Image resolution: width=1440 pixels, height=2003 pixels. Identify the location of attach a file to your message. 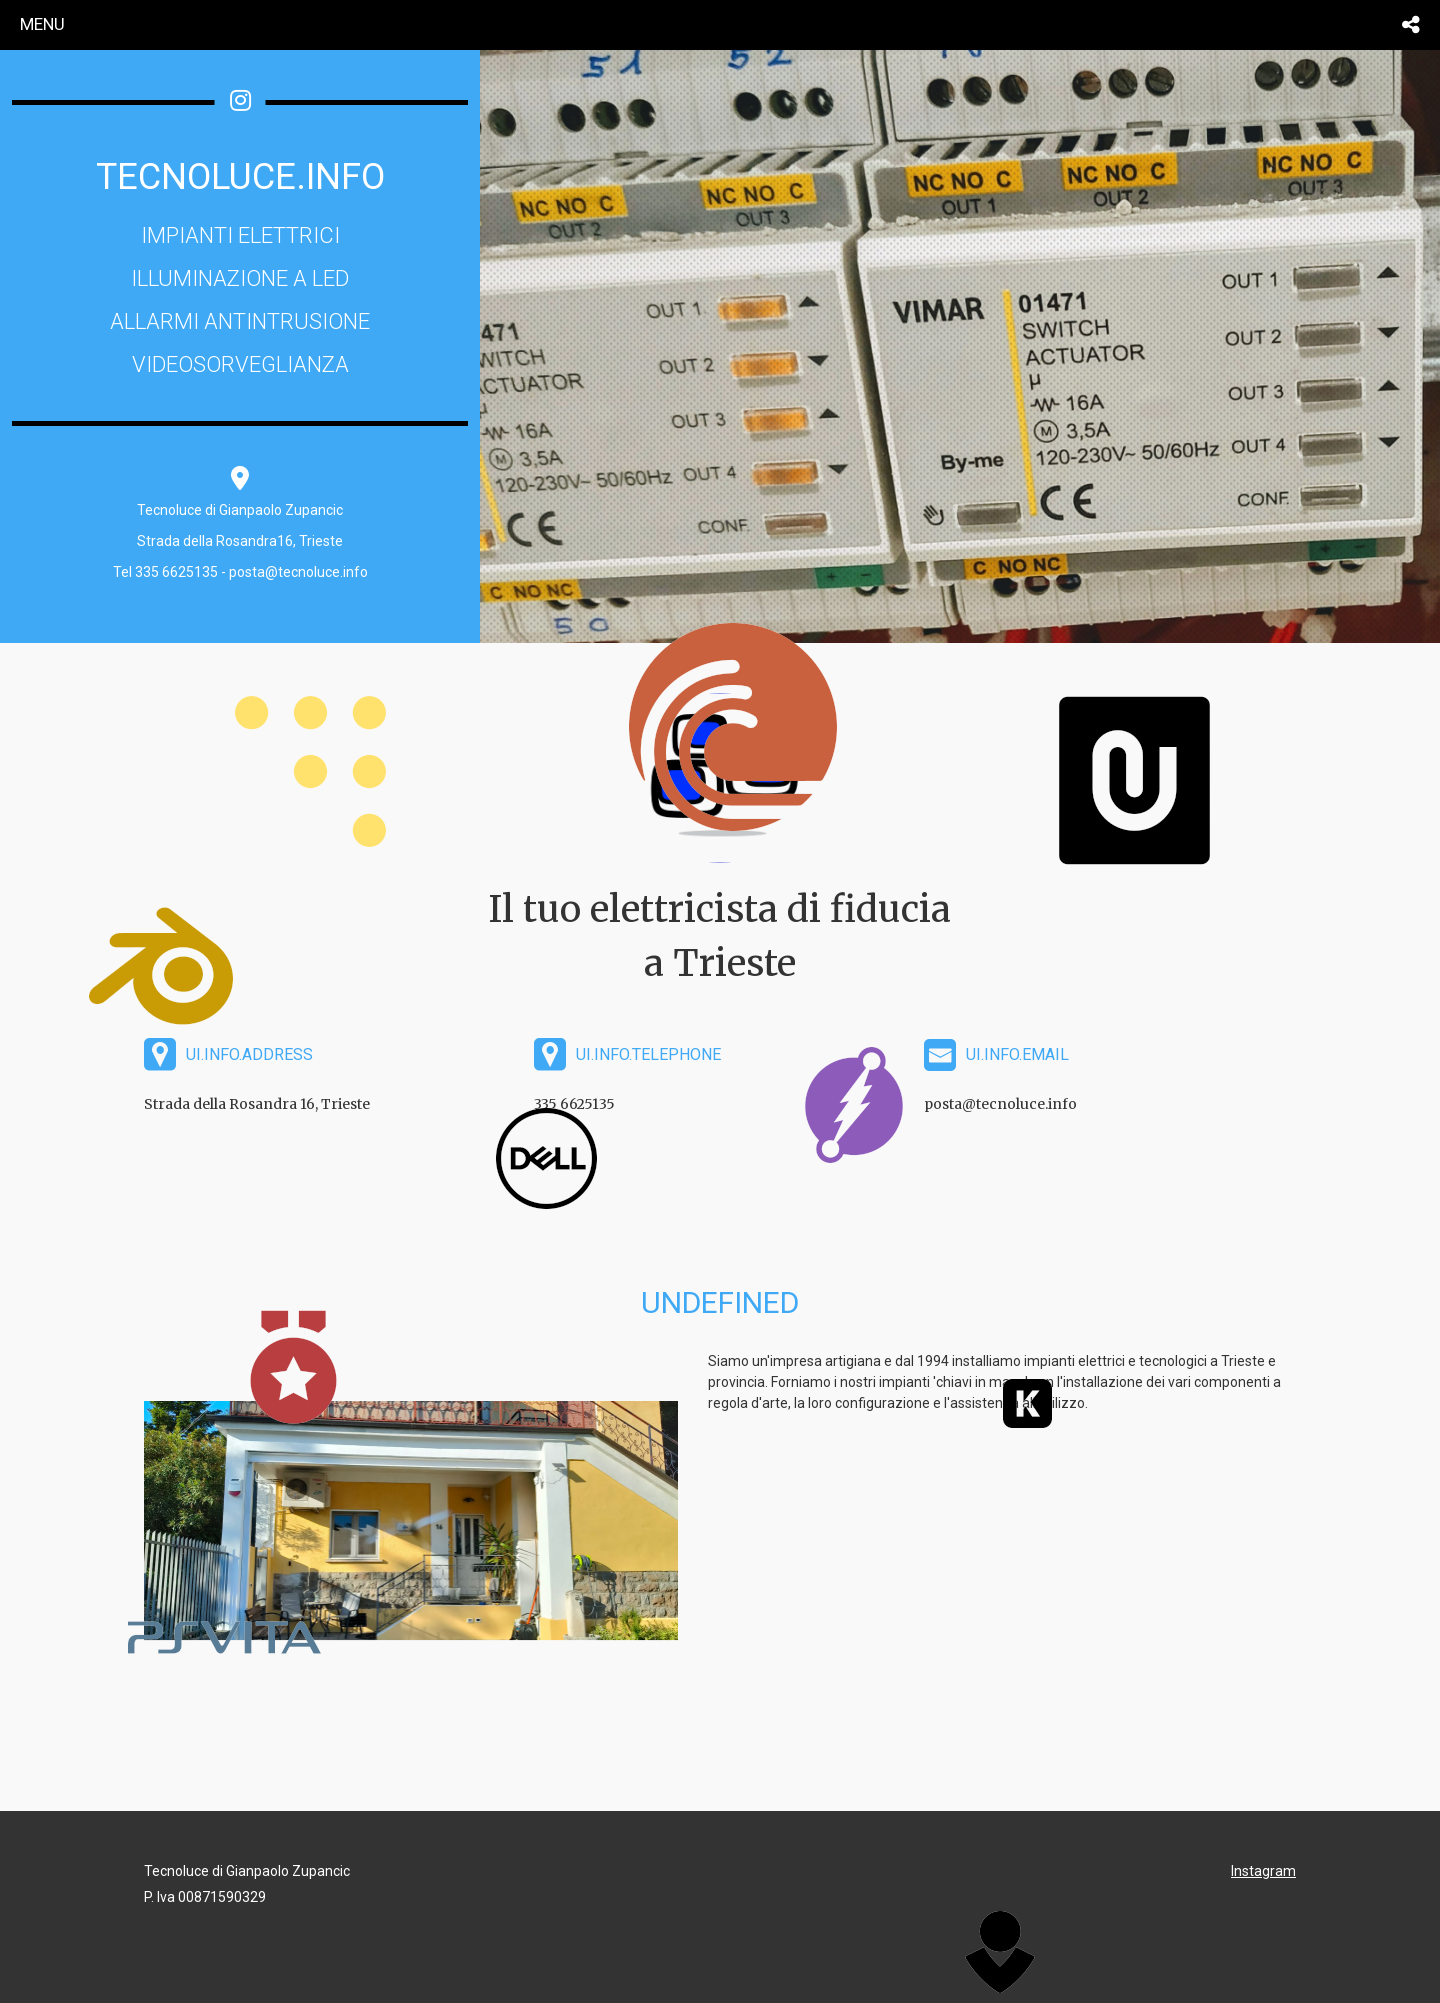
(1134, 780).